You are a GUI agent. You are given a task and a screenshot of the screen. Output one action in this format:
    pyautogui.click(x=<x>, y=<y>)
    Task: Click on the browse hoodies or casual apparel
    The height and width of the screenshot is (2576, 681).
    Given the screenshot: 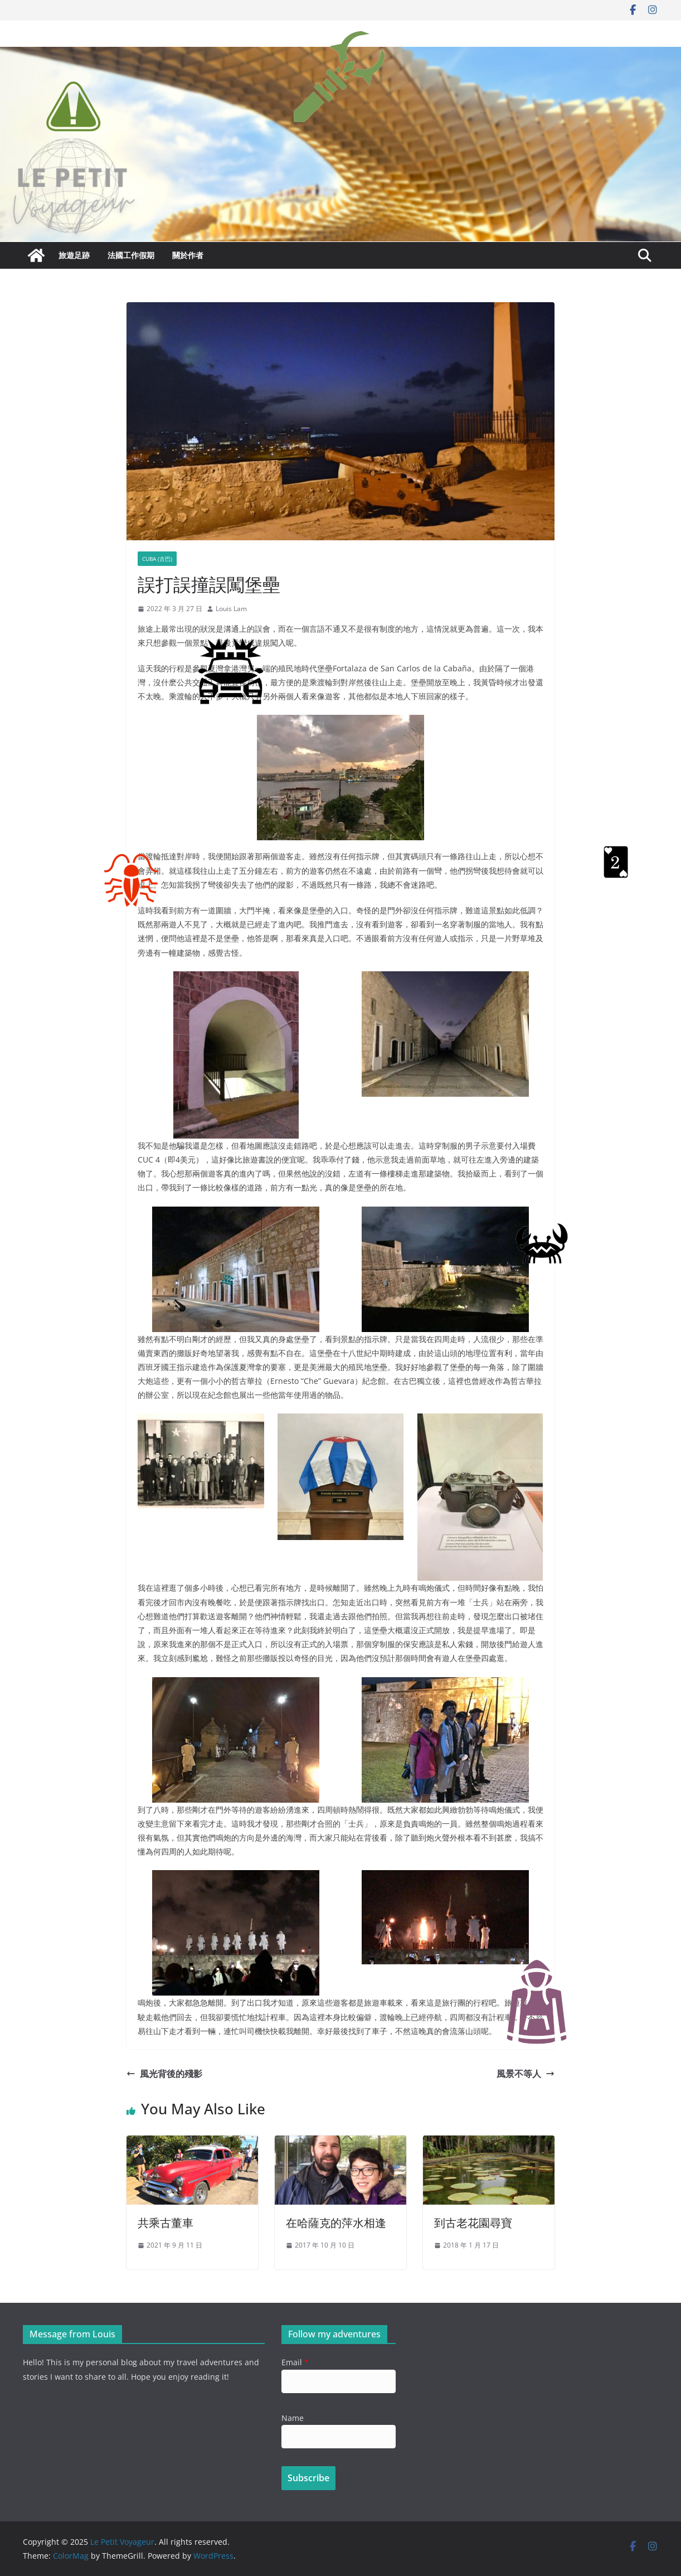 What is the action you would take?
    pyautogui.click(x=537, y=2001)
    